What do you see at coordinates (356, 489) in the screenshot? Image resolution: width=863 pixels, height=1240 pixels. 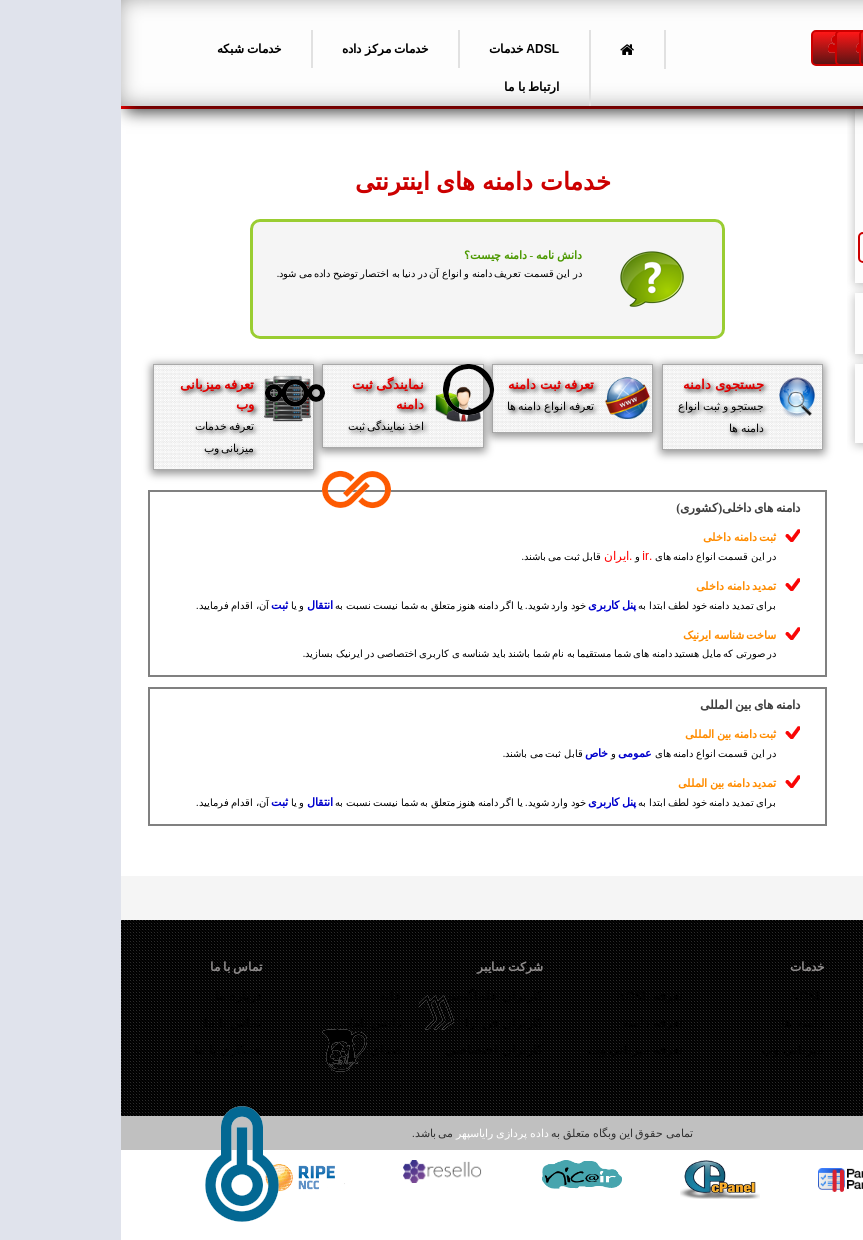 I see `crayon brand logo` at bounding box center [356, 489].